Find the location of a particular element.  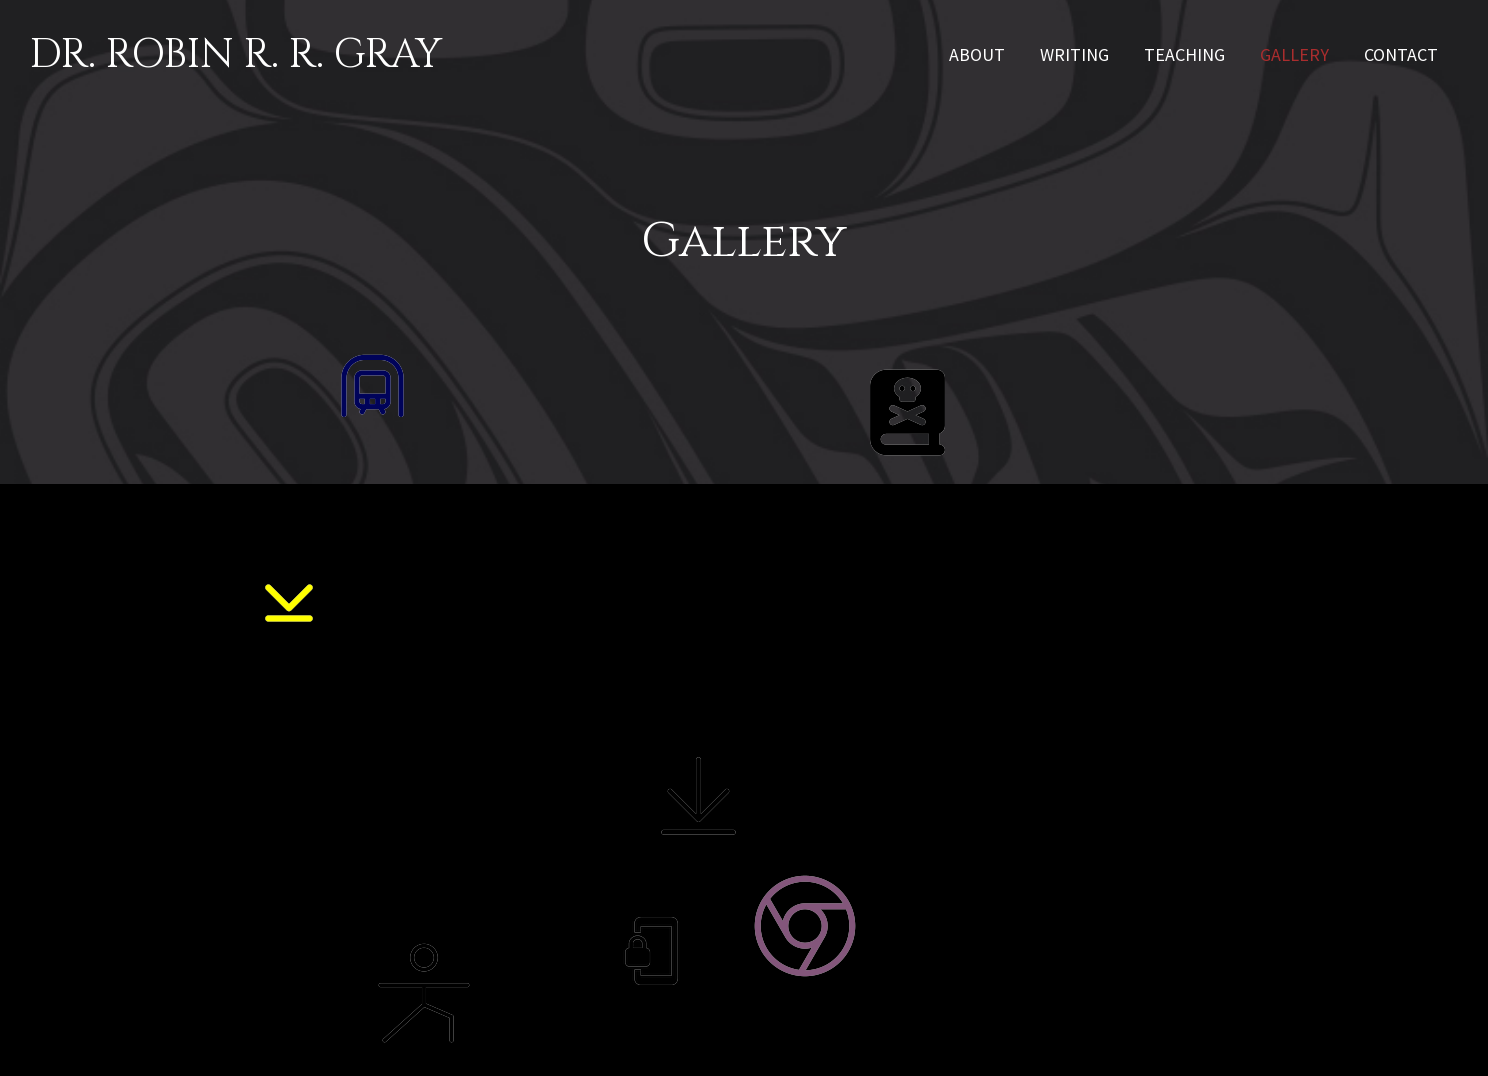

expand content or dropdown menu is located at coordinates (289, 602).